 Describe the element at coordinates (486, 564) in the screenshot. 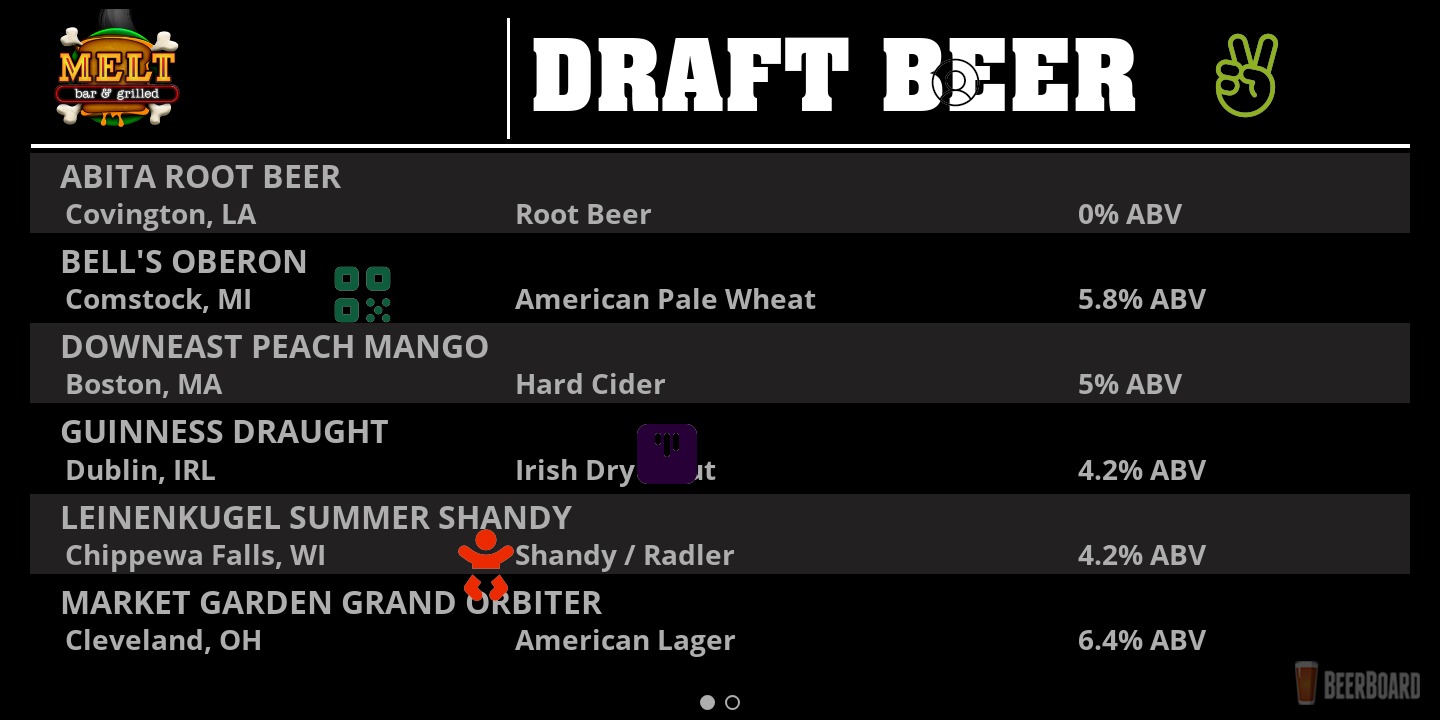

I see `access baby or infant-related features` at that location.